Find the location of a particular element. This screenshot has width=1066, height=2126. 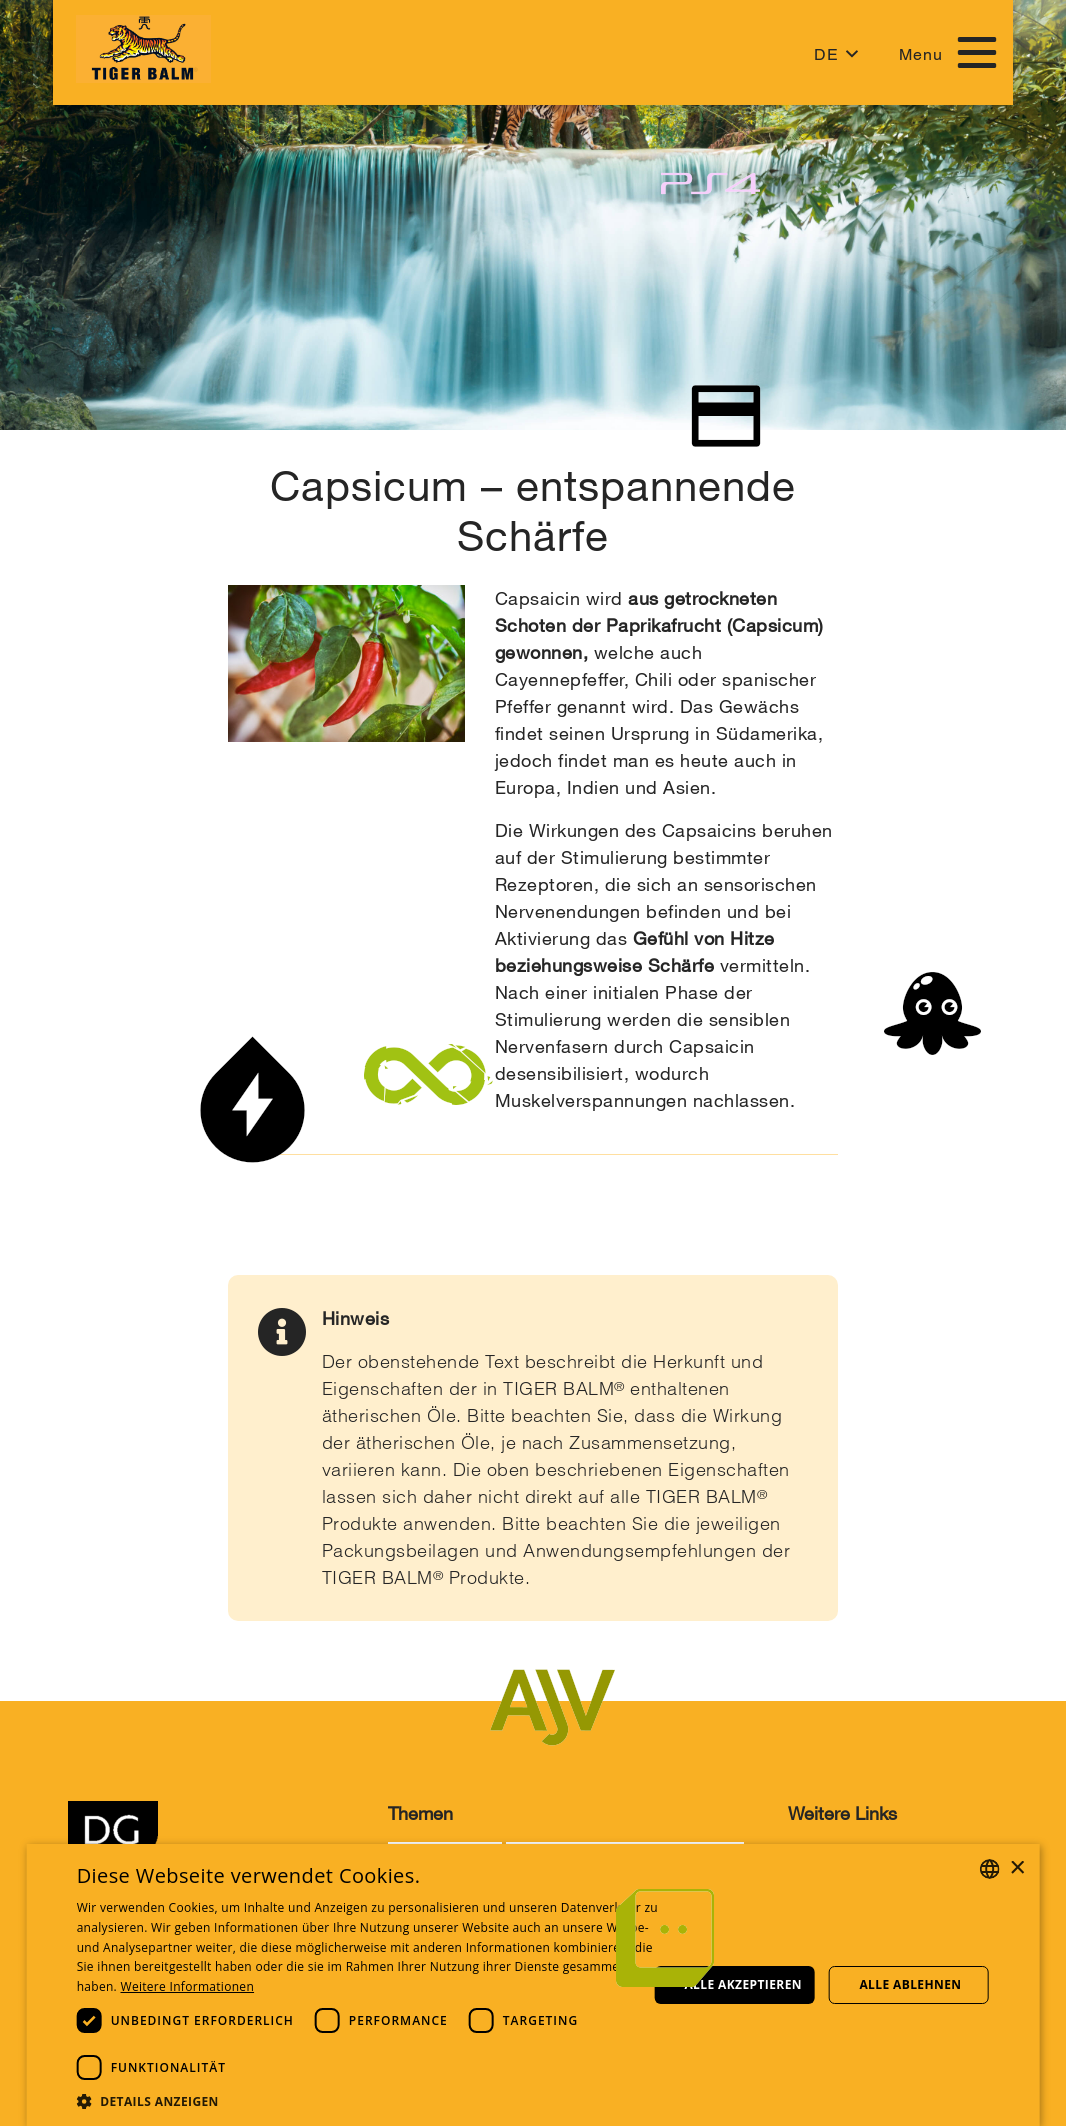

PlayStation 4 brand logo is located at coordinates (710, 183).